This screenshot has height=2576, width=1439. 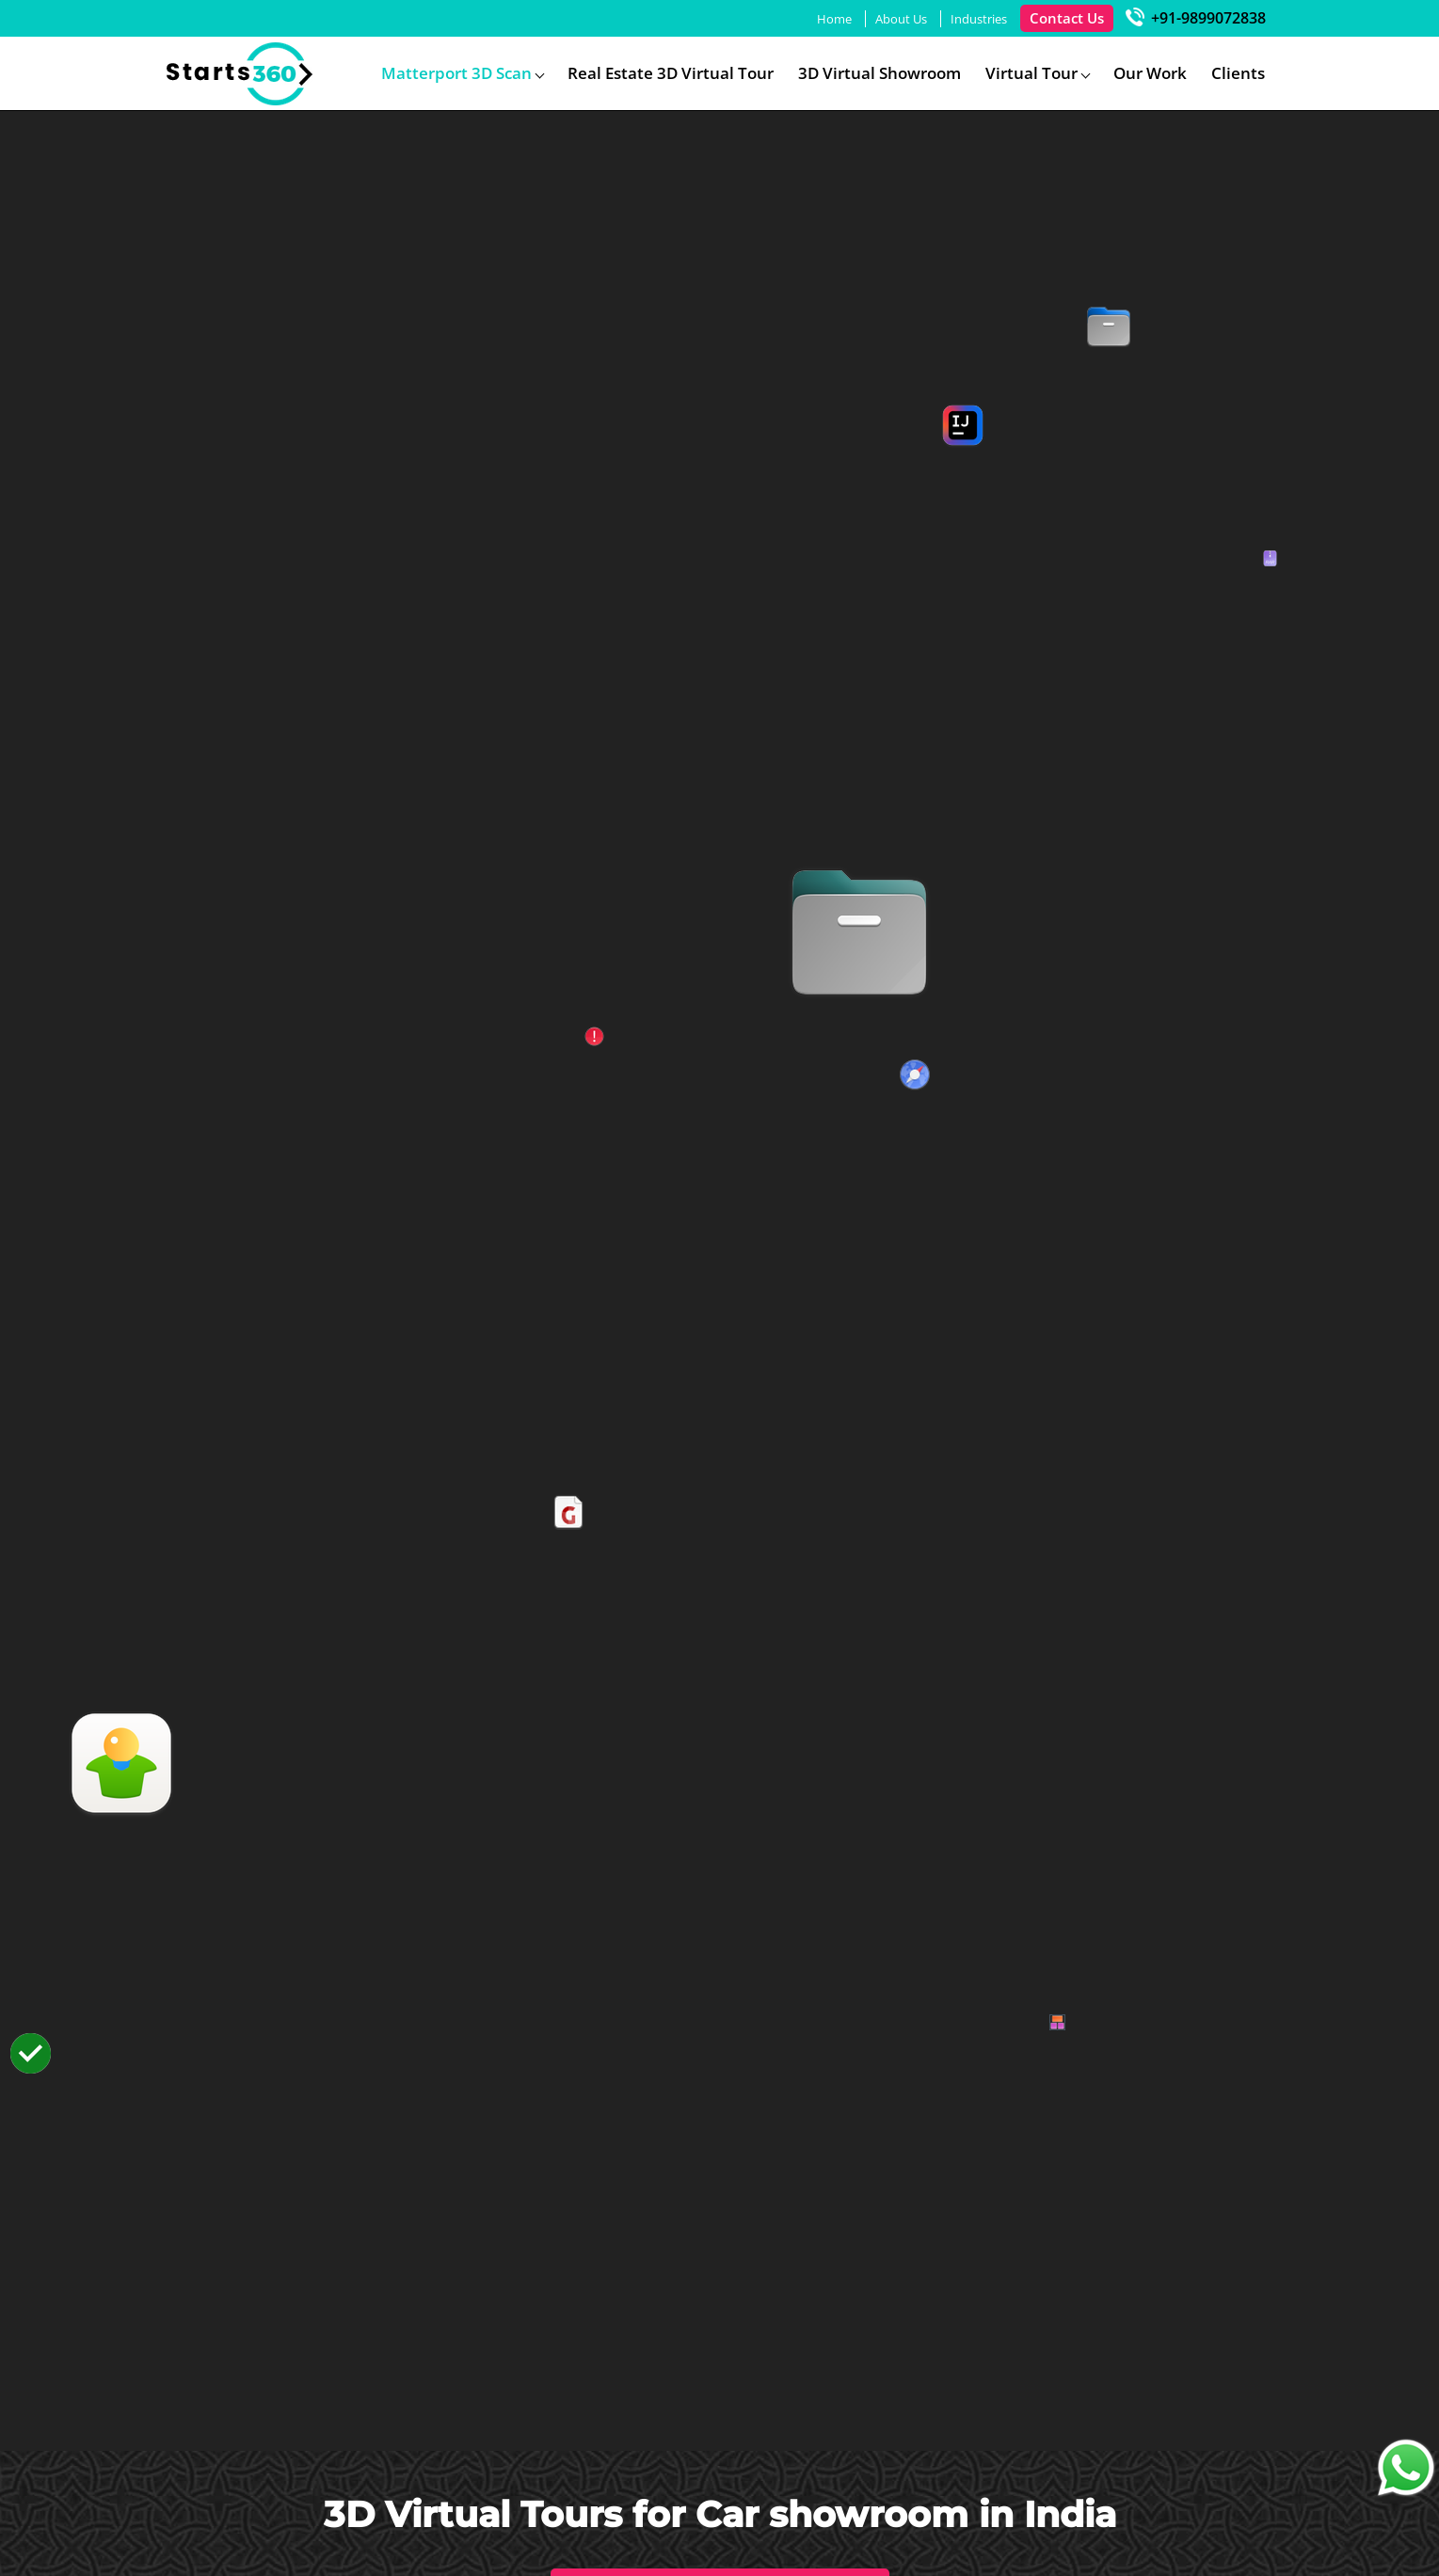 I want to click on open the file manager application, so click(x=1109, y=326).